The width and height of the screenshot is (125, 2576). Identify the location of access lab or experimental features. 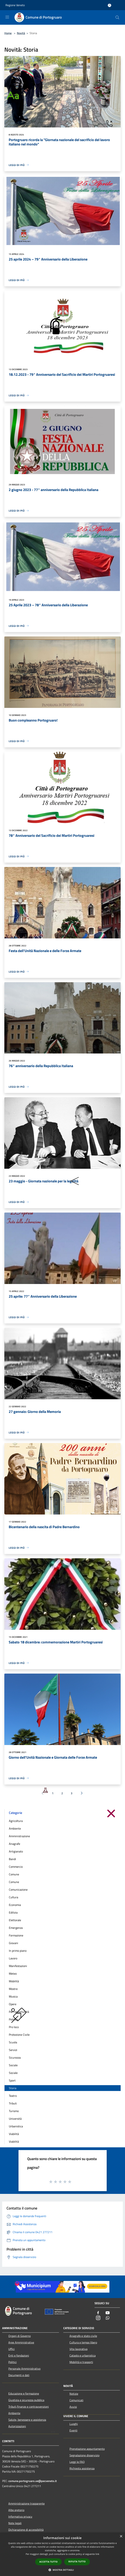
(45, 1790).